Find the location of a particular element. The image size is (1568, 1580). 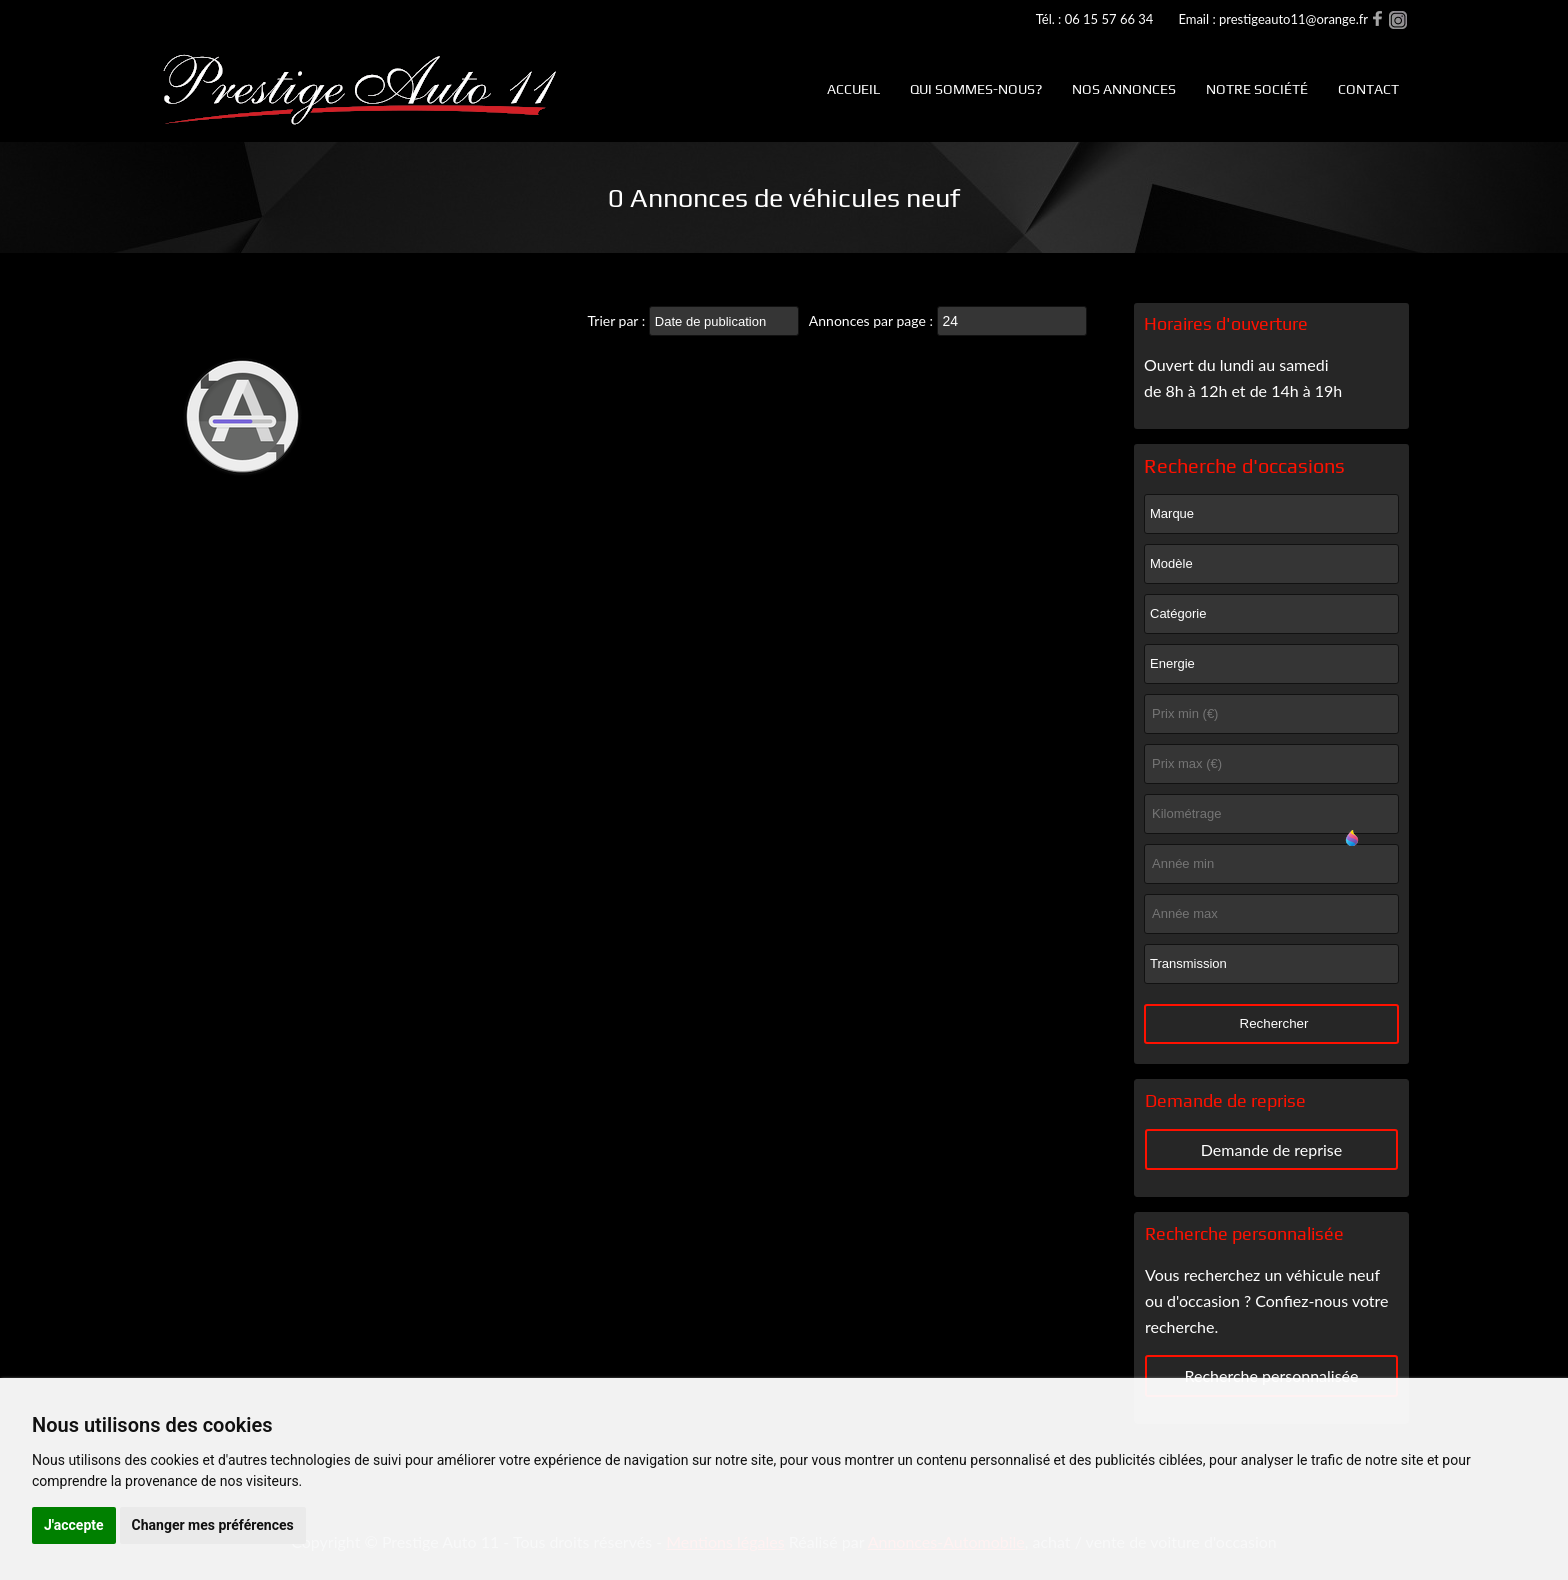

open Paint 3D application is located at coordinates (1352, 838).